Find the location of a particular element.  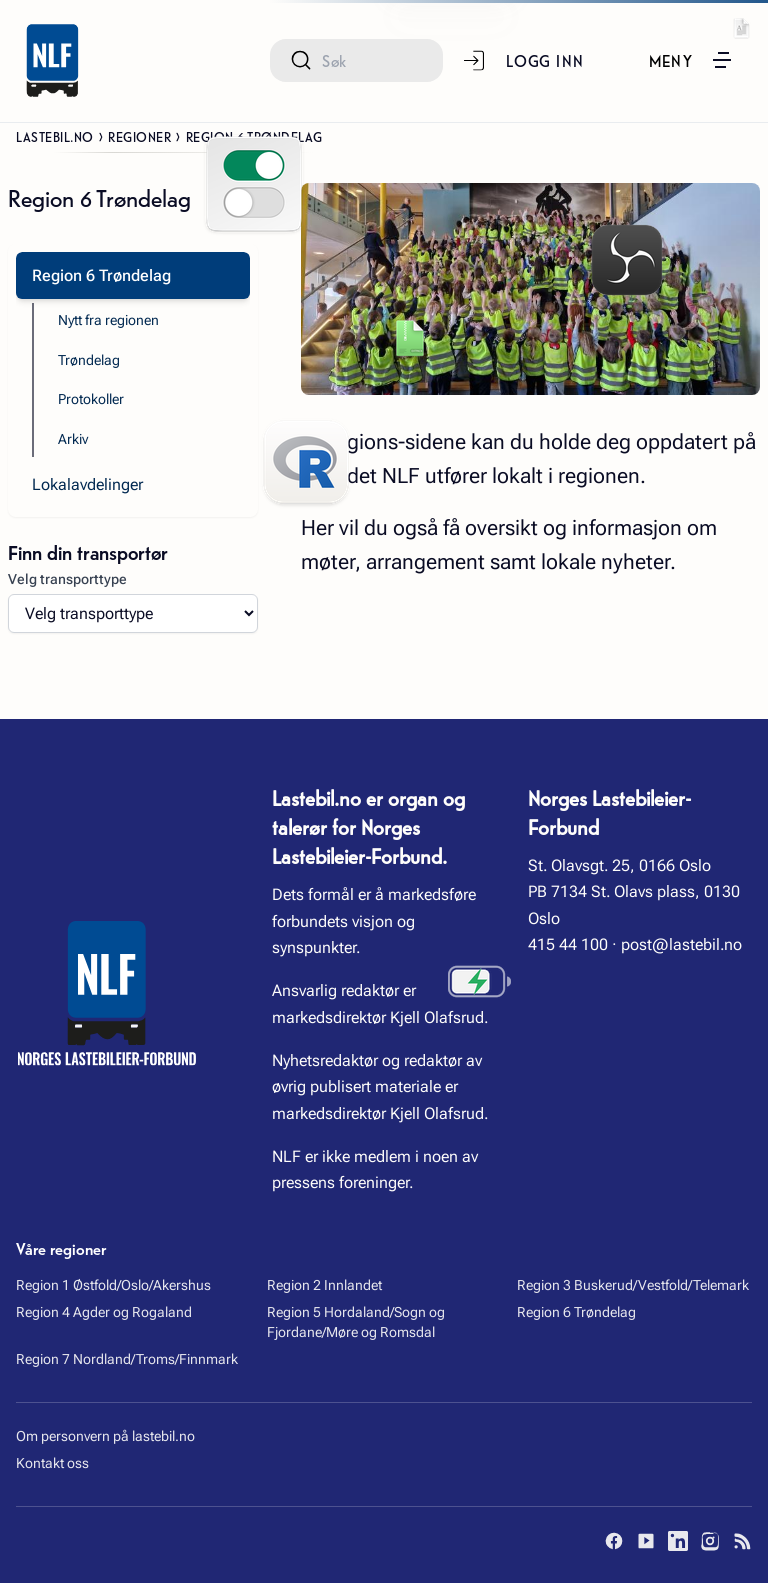

open gnome tweaks settings application is located at coordinates (254, 184).